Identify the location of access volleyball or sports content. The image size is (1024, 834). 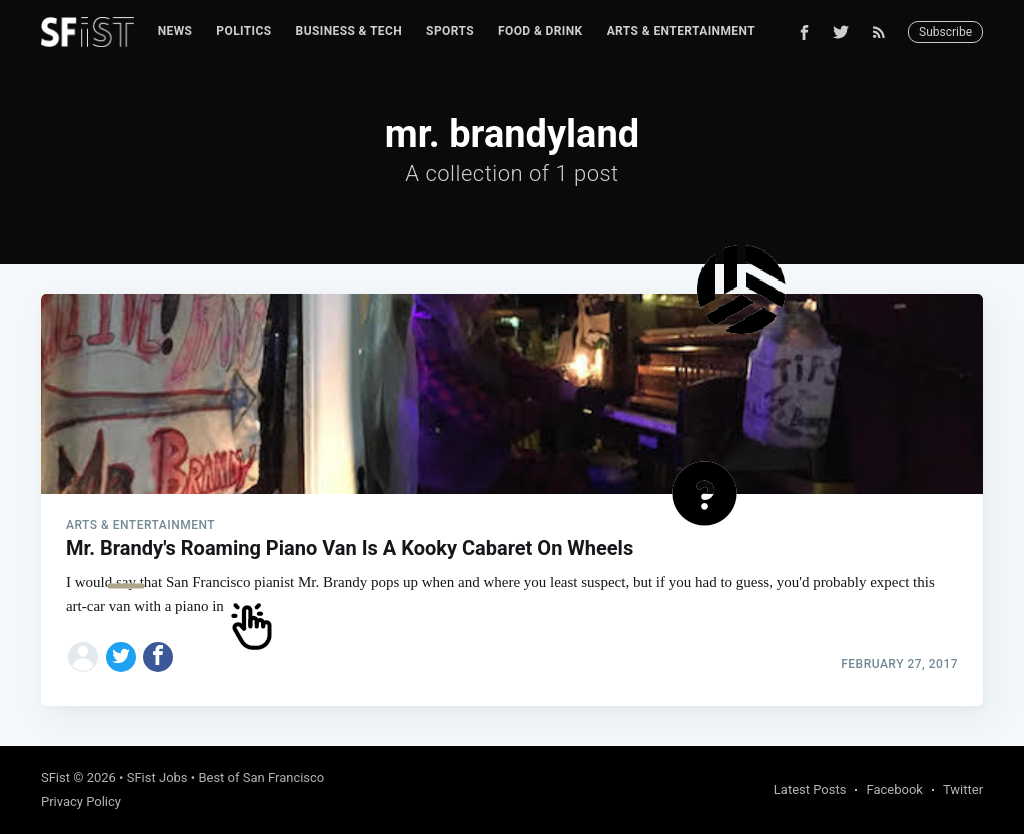
(741, 289).